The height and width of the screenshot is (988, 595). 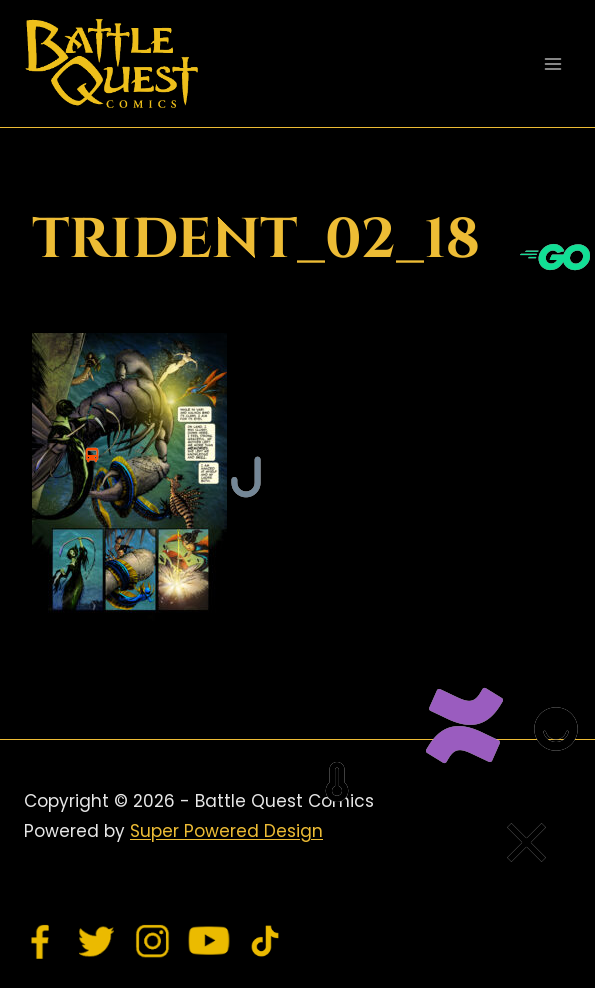 What do you see at coordinates (526, 842) in the screenshot?
I see `close the current window or dialog` at bounding box center [526, 842].